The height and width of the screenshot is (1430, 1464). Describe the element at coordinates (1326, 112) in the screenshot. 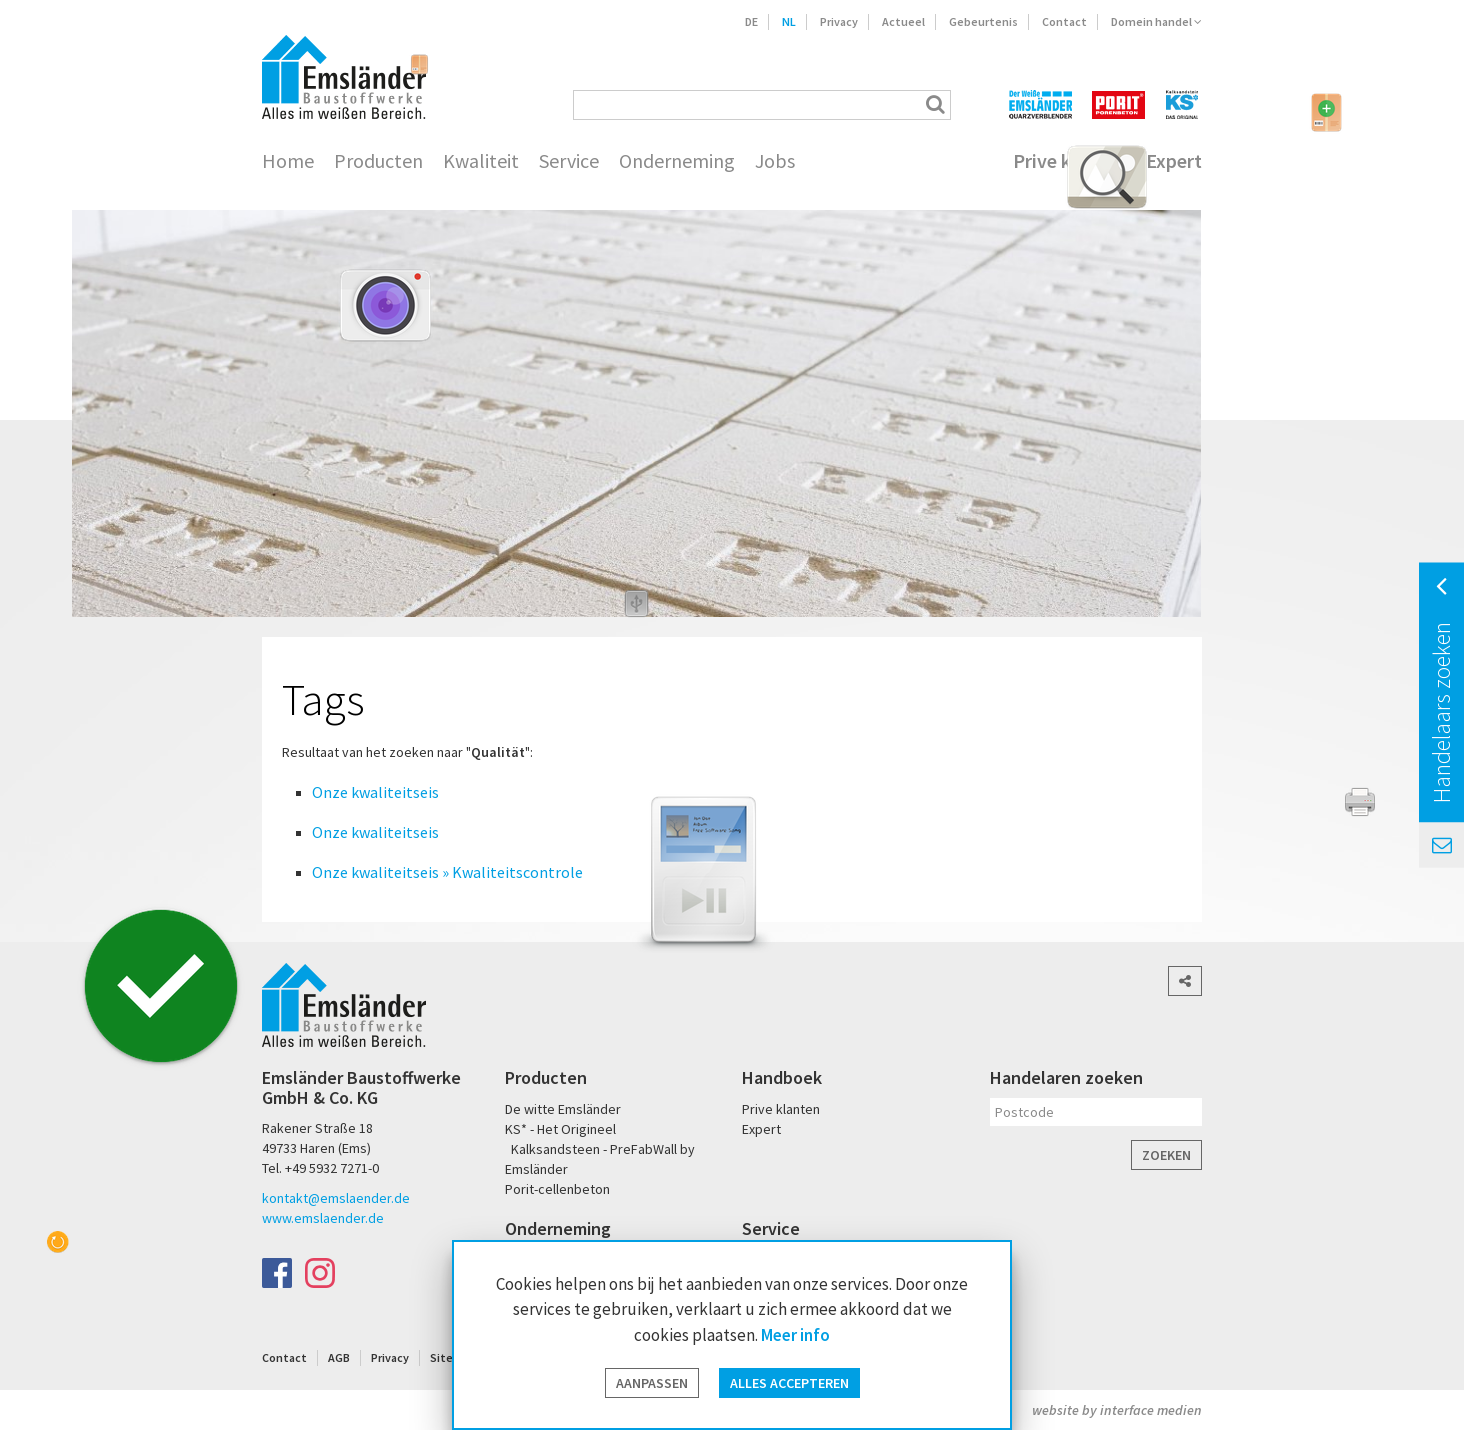

I see `add a new package to install queue` at that location.